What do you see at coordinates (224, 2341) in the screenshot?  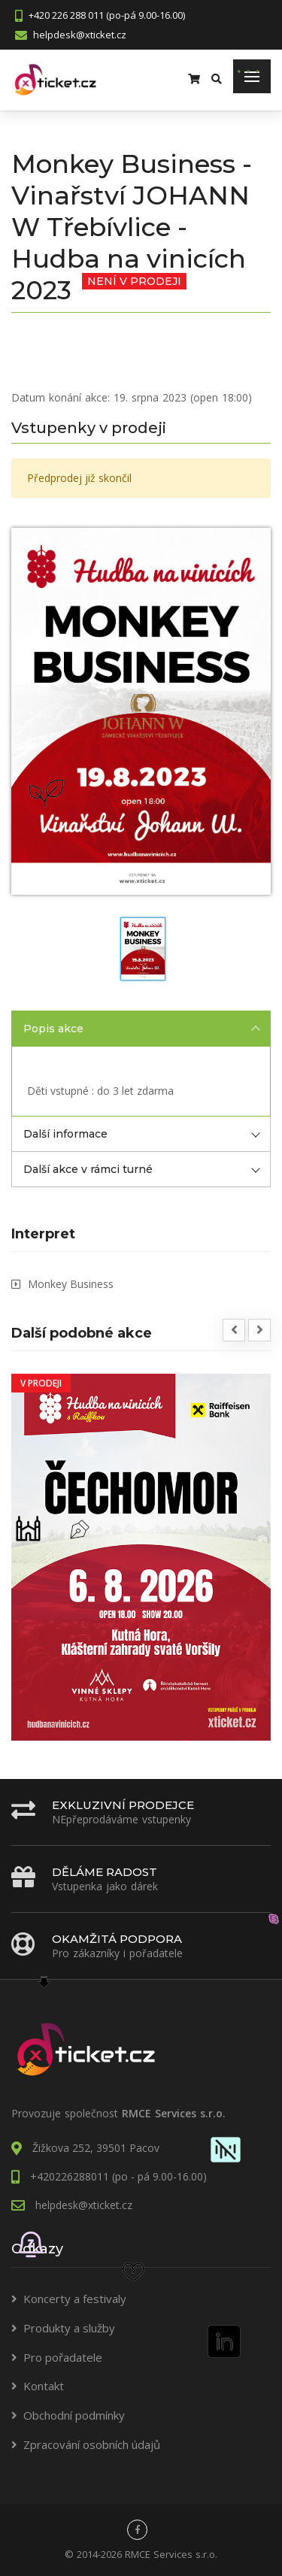 I see `open LinkedIn profile or app` at bounding box center [224, 2341].